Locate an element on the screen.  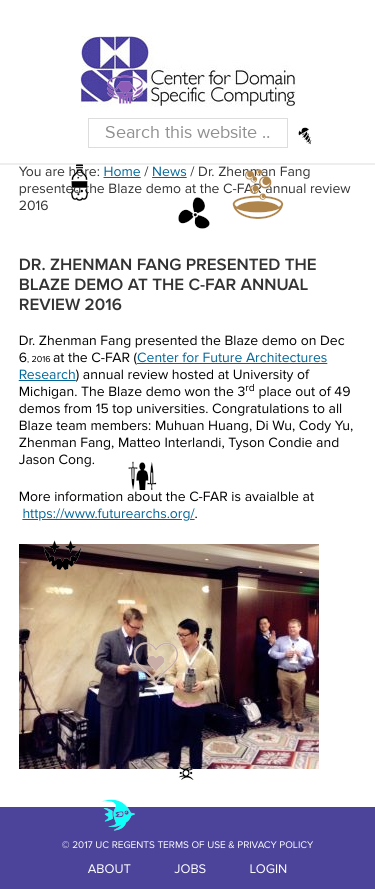
hardware or tools category is located at coordinates (305, 136).